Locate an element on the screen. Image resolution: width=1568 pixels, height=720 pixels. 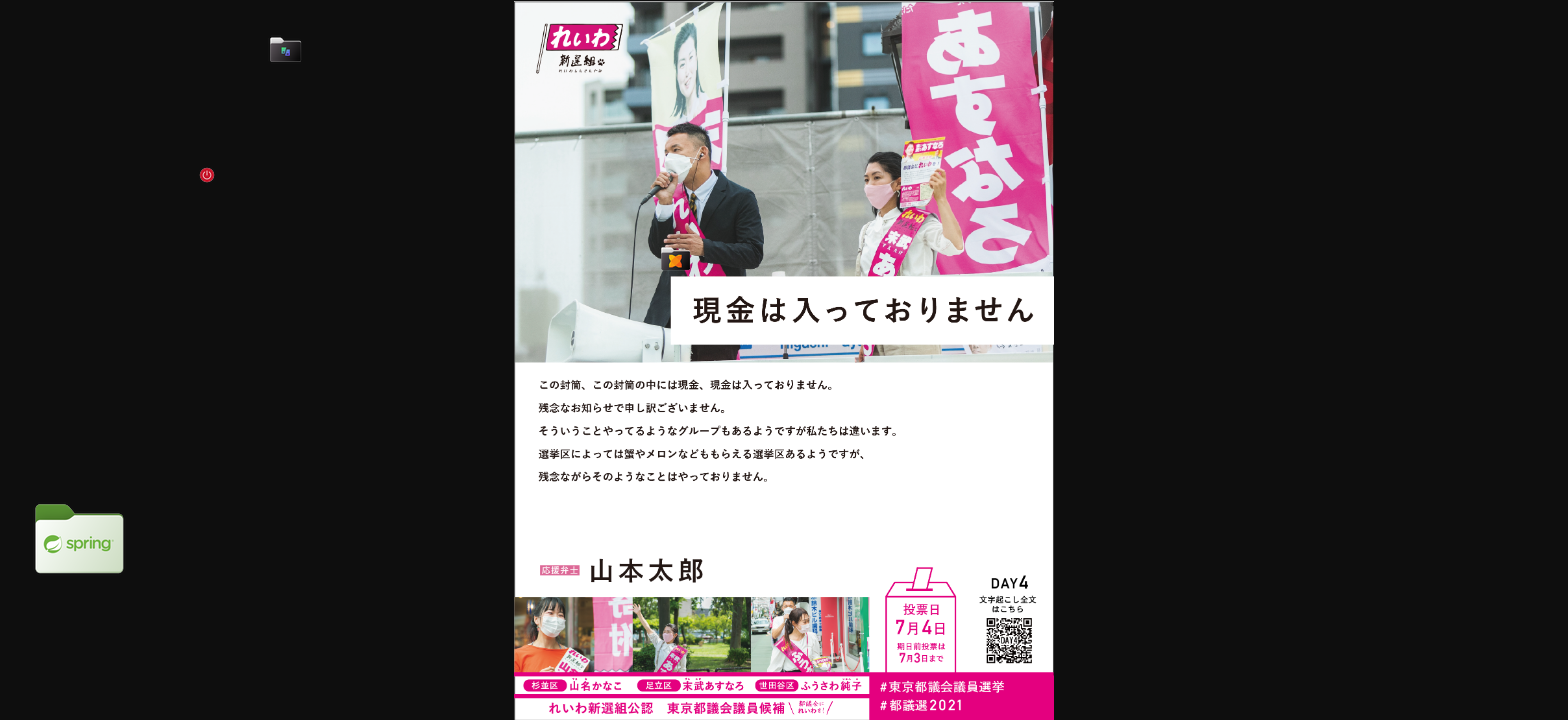
shut down or power off the system is located at coordinates (207, 175).